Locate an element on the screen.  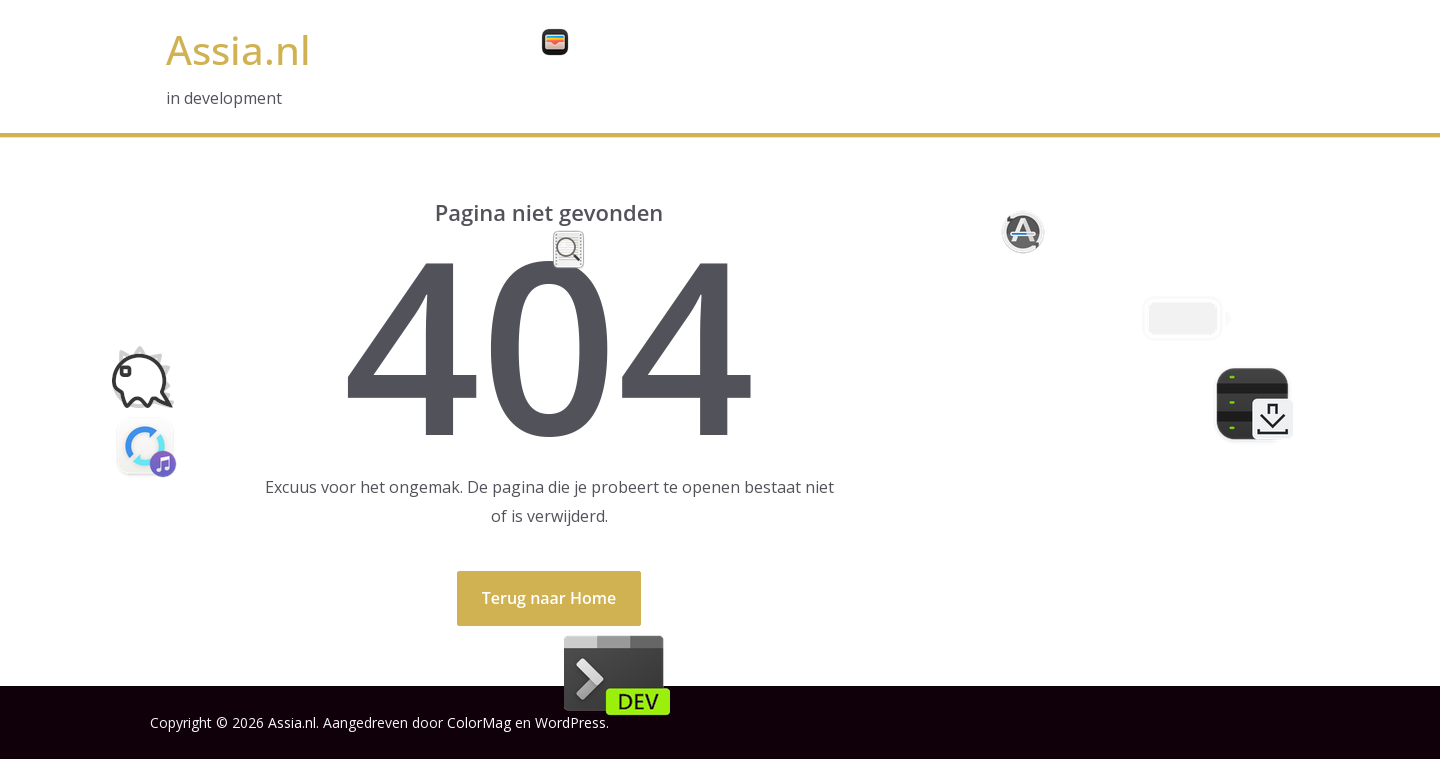
open dino messaging app is located at coordinates (143, 377).